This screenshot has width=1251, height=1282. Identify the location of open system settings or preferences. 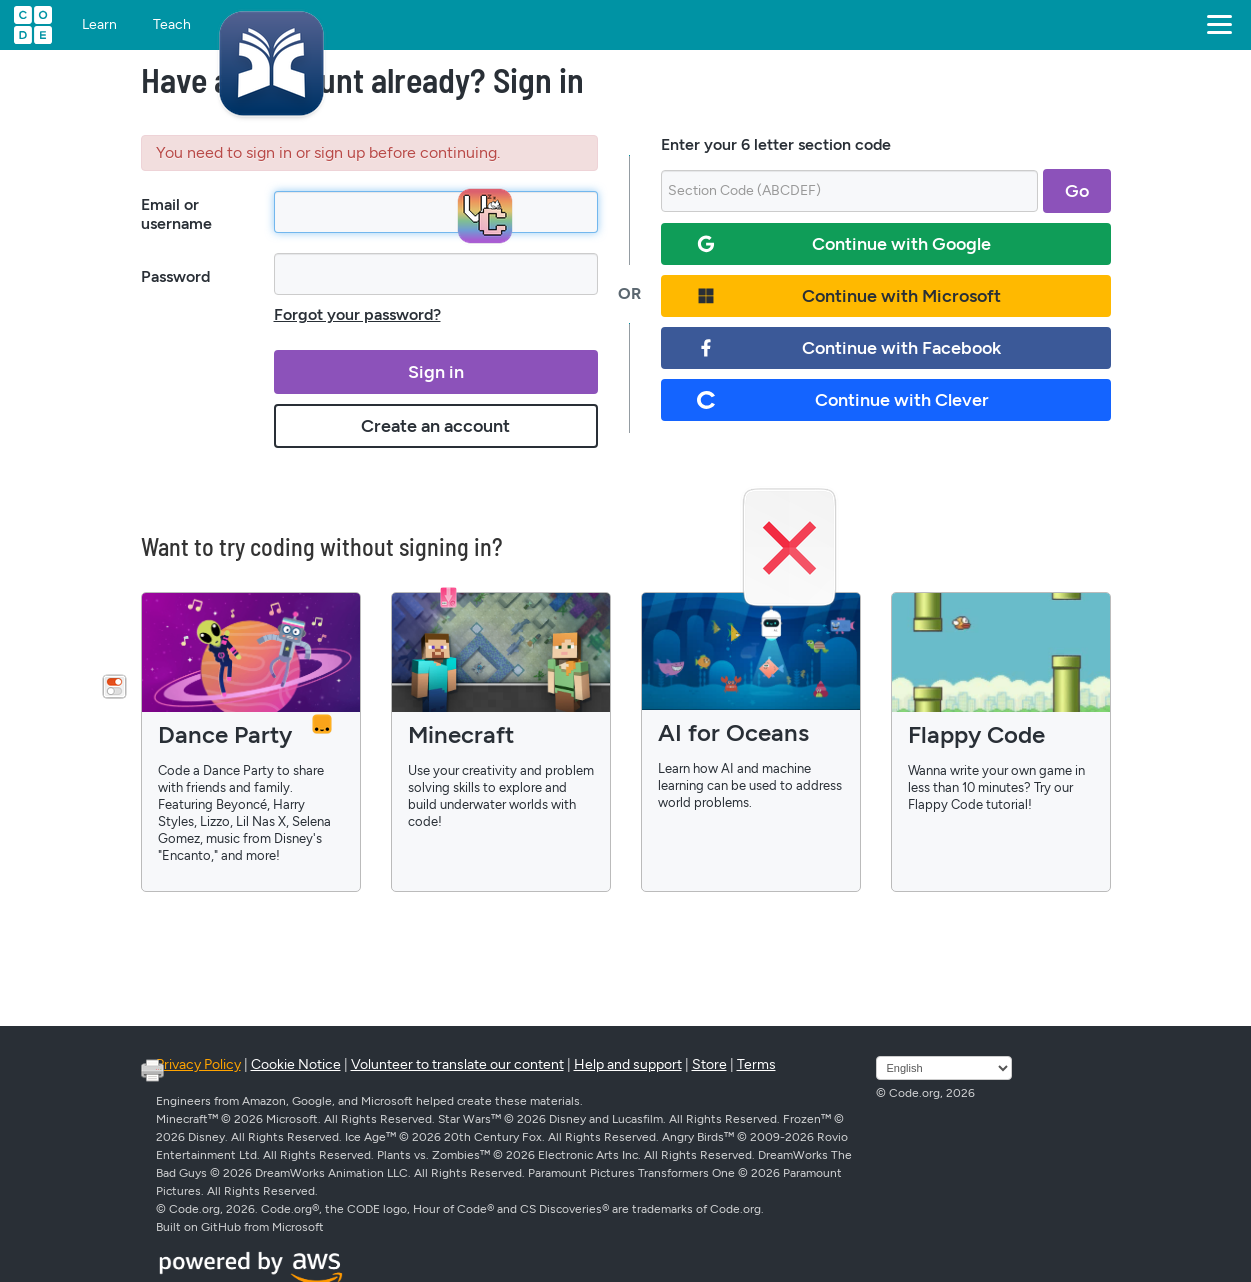
(114, 686).